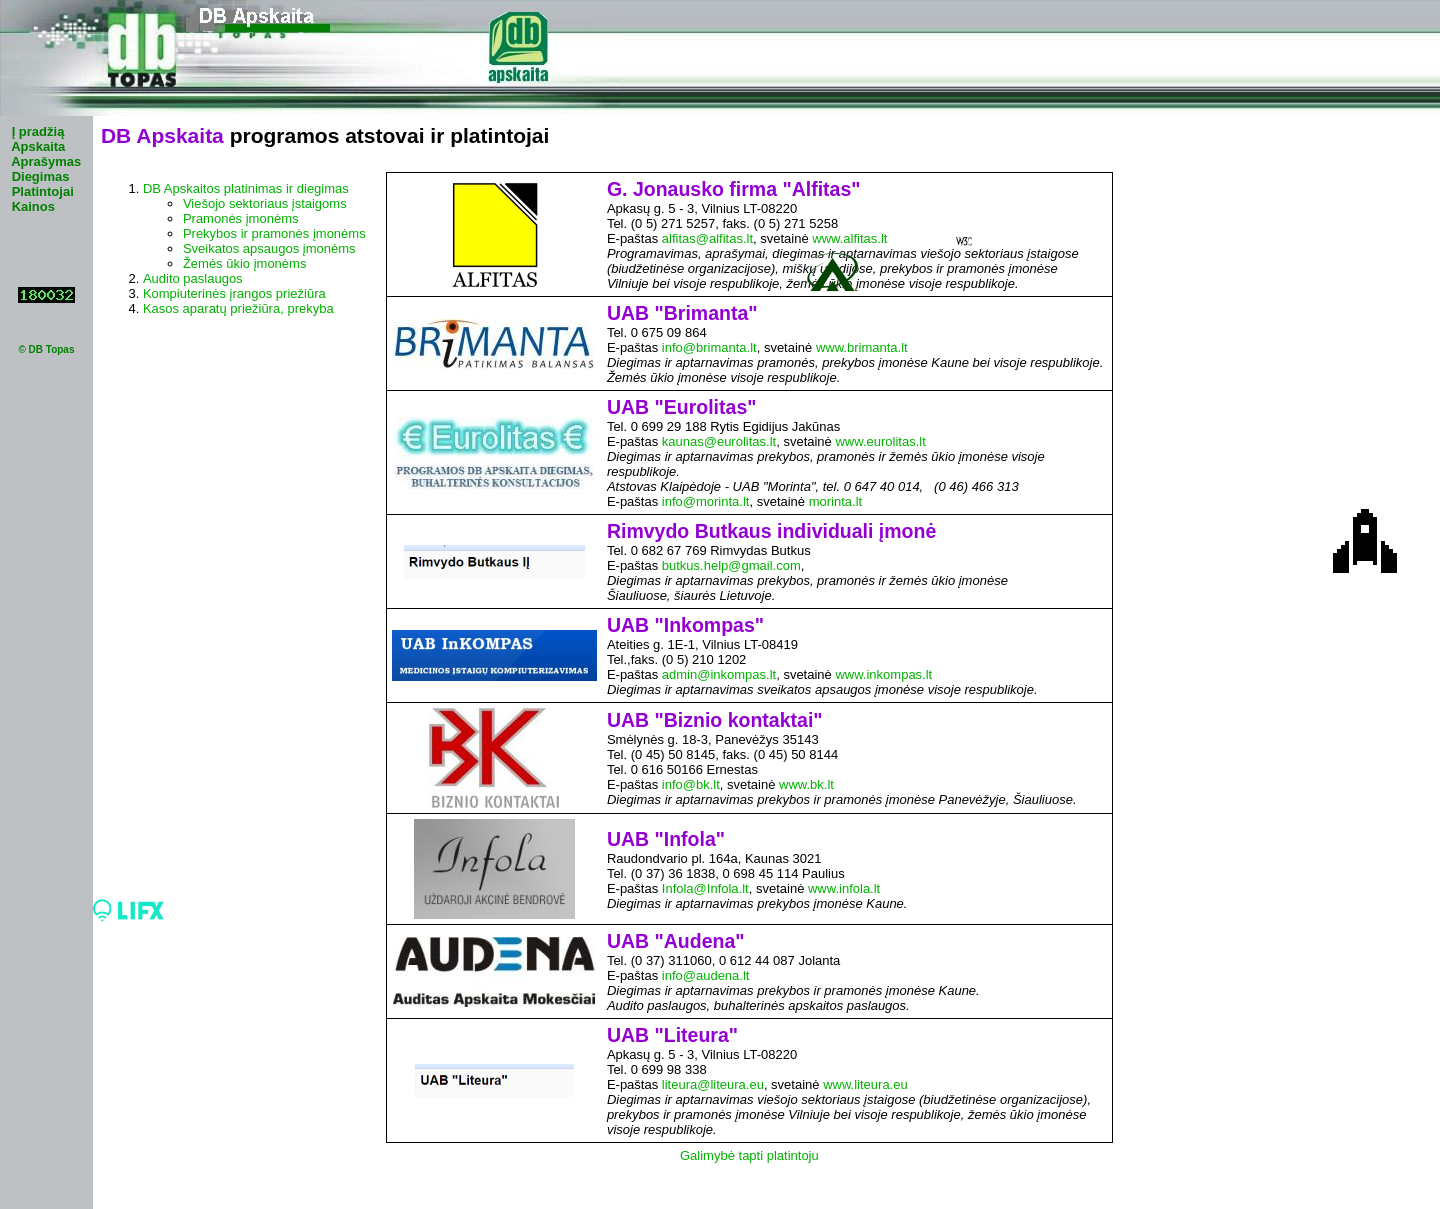 The height and width of the screenshot is (1209, 1440). I want to click on asymmetrik company logo, so click(831, 272).